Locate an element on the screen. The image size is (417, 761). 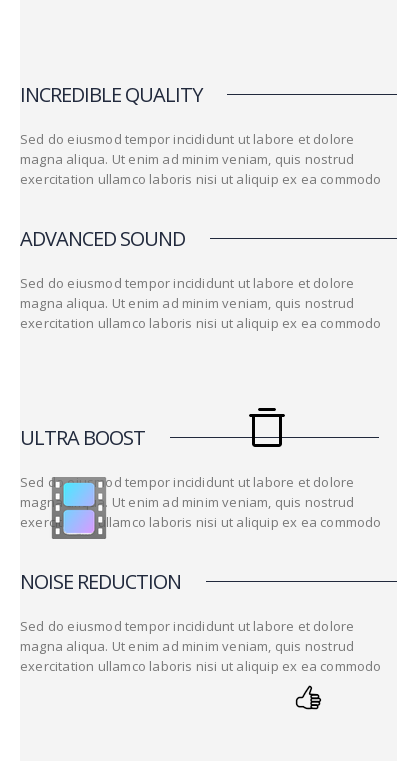
delete an item is located at coordinates (267, 429).